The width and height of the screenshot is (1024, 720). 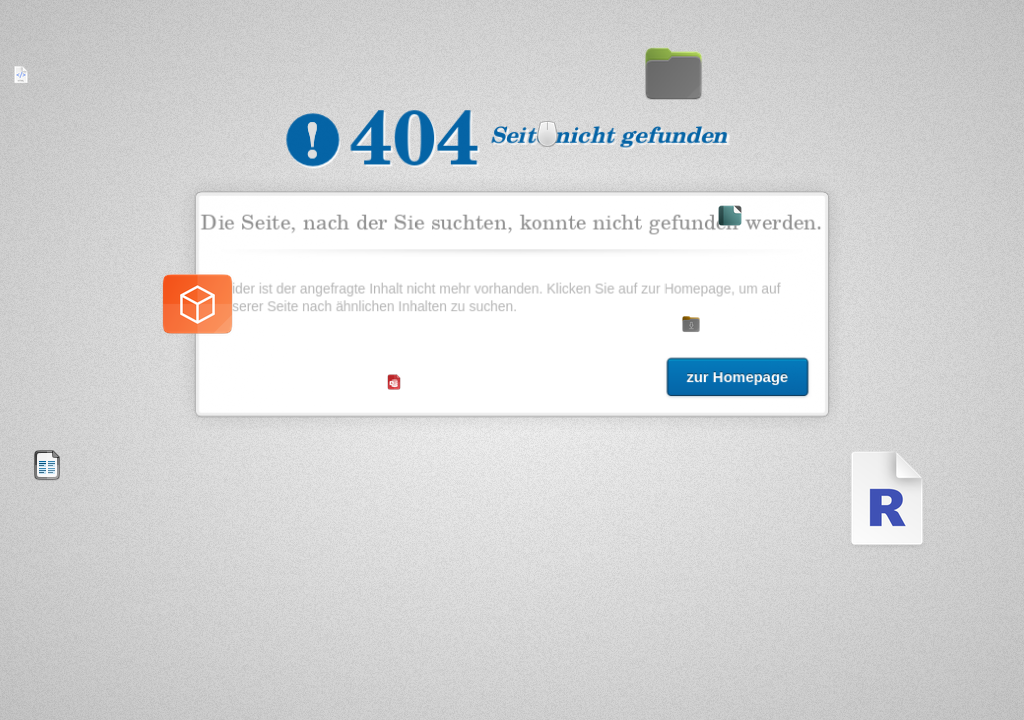 What do you see at coordinates (47, 465) in the screenshot?
I see `libreoffice master document file type` at bounding box center [47, 465].